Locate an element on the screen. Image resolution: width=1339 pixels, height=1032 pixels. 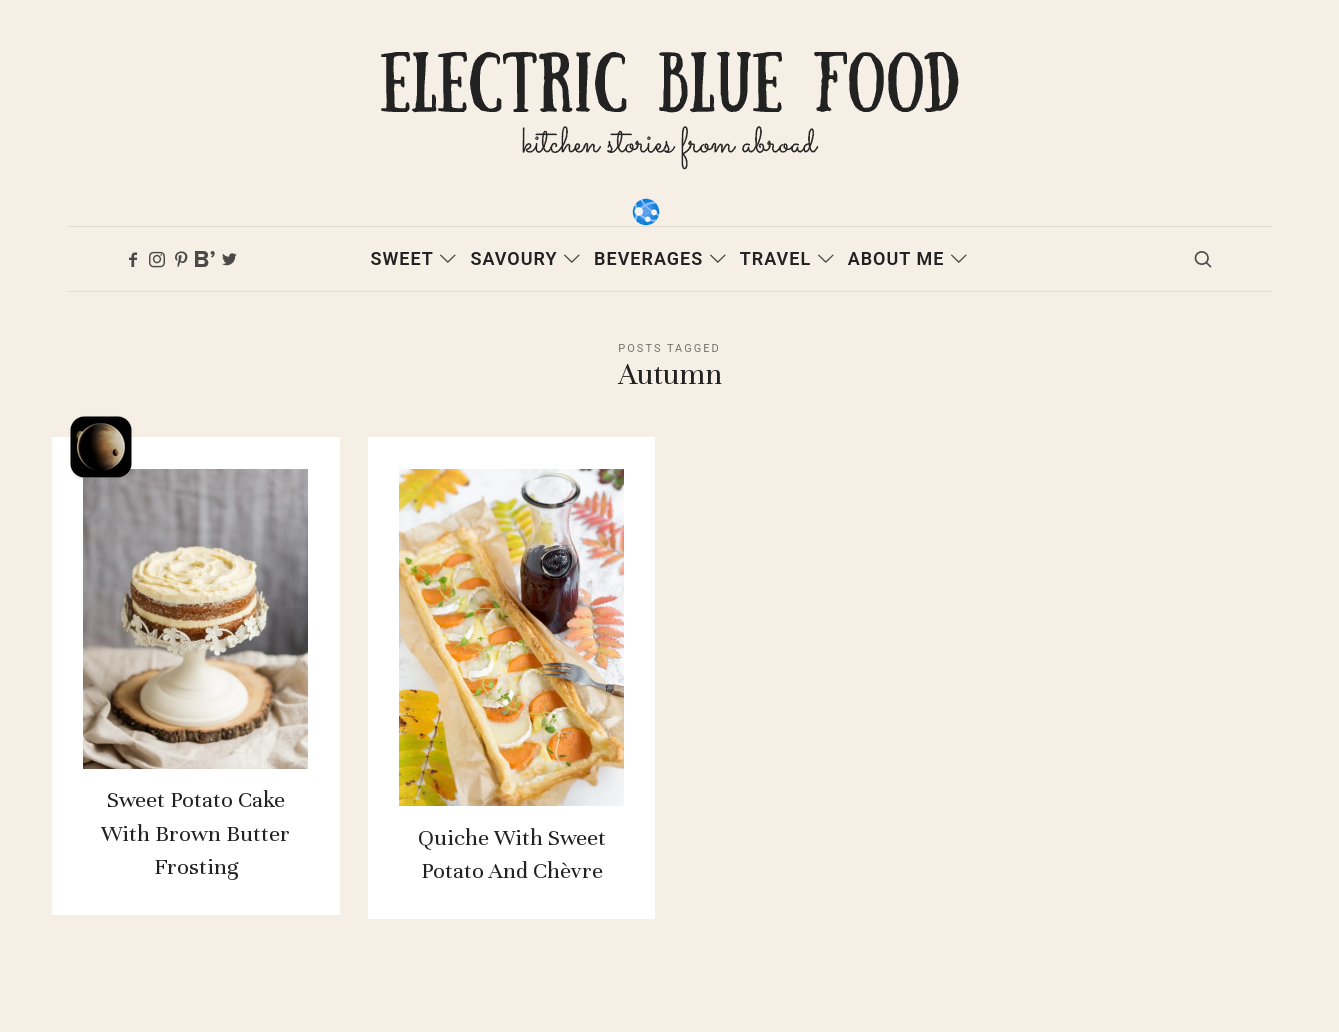
open the windows app store is located at coordinates (646, 212).